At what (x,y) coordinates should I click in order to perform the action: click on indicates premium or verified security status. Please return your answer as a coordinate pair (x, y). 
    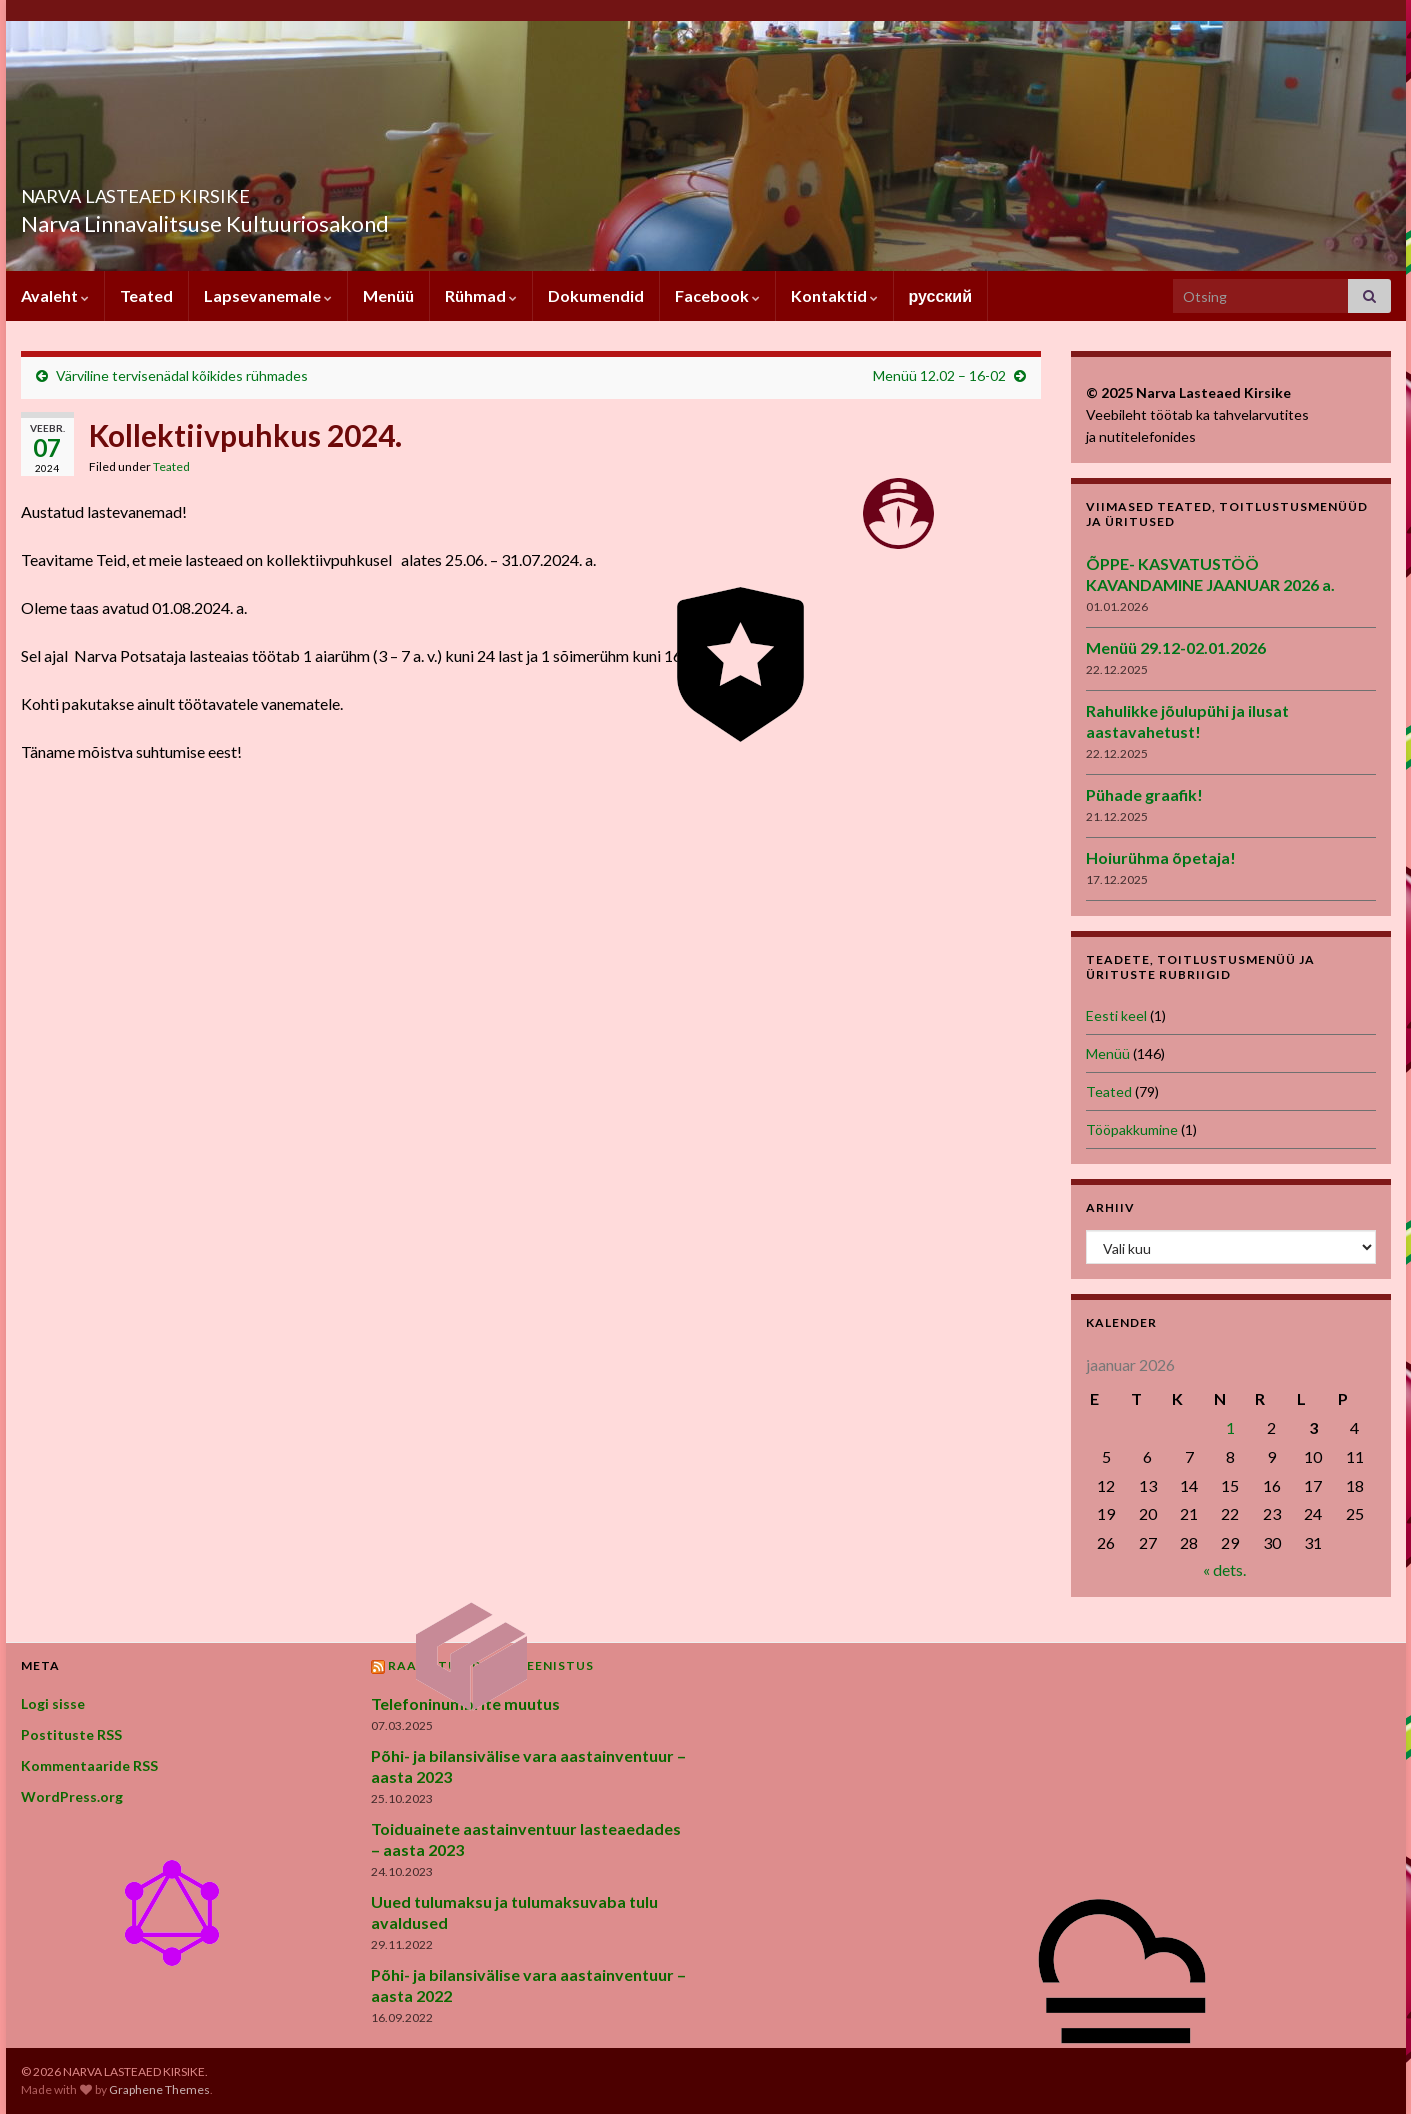
    Looking at the image, I should click on (740, 664).